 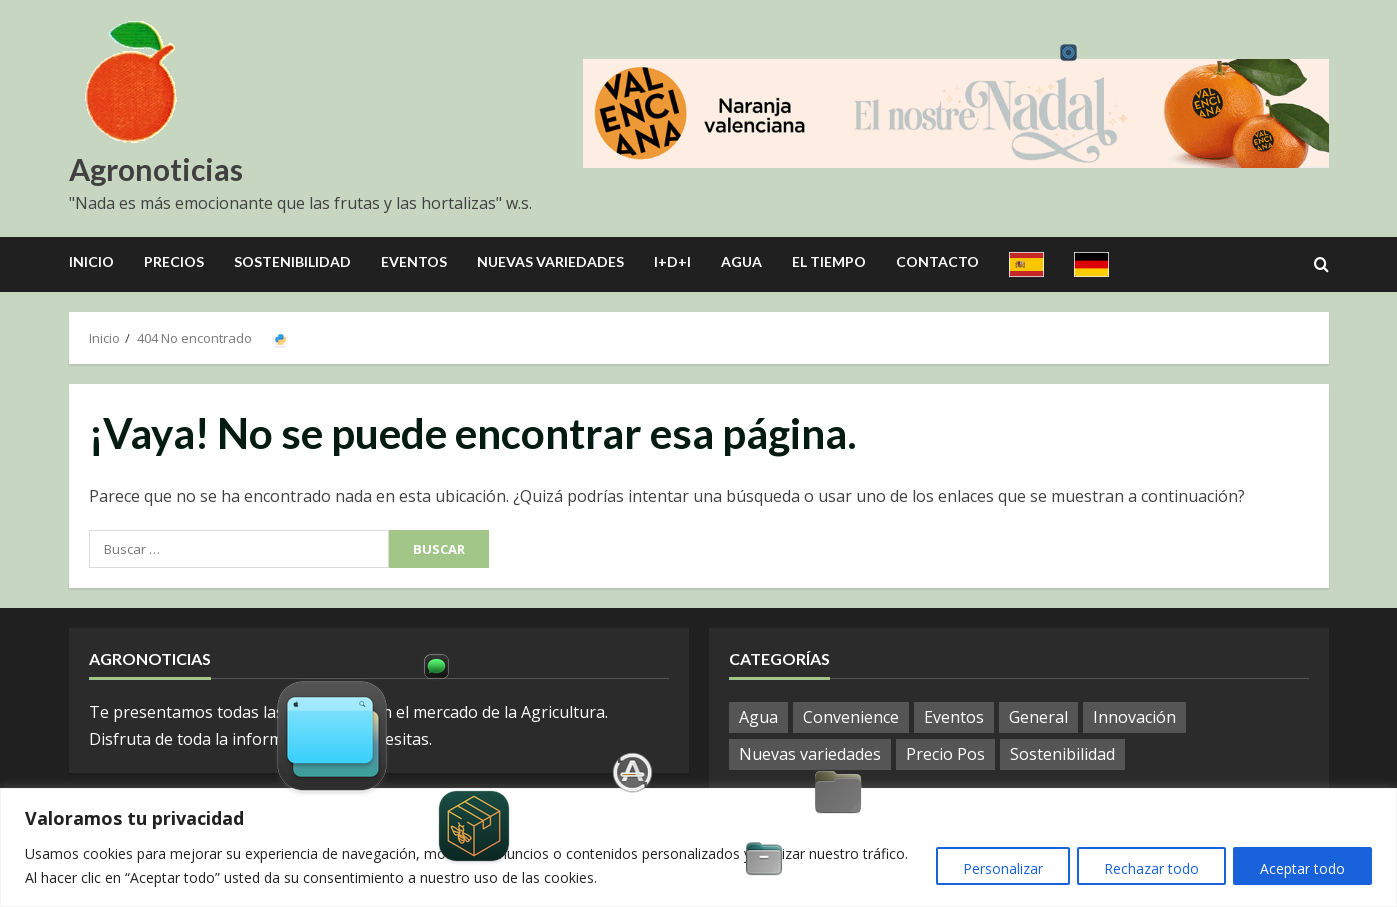 What do you see at coordinates (838, 792) in the screenshot?
I see `open folder to view files` at bounding box center [838, 792].